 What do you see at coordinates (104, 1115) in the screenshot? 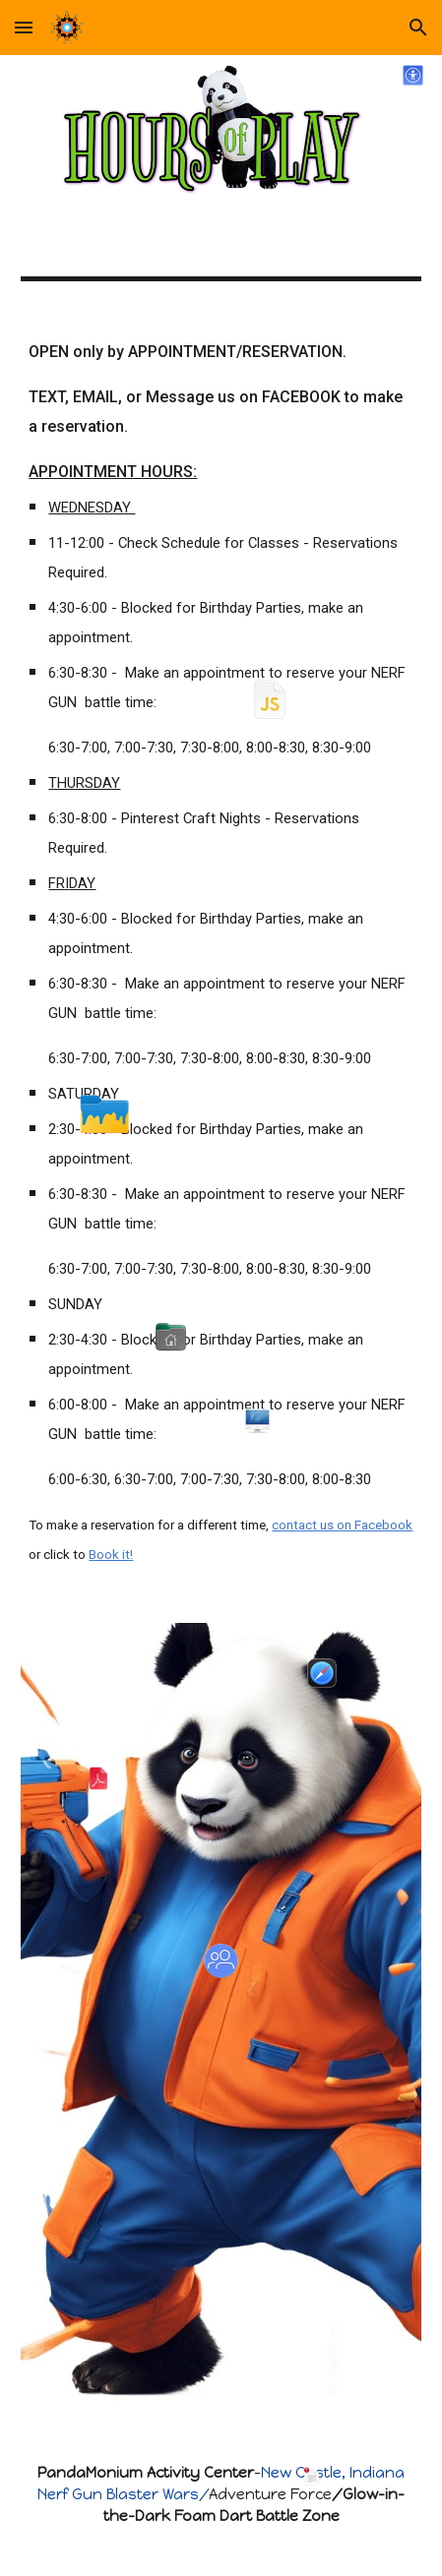
I see `open folder to view contents` at bounding box center [104, 1115].